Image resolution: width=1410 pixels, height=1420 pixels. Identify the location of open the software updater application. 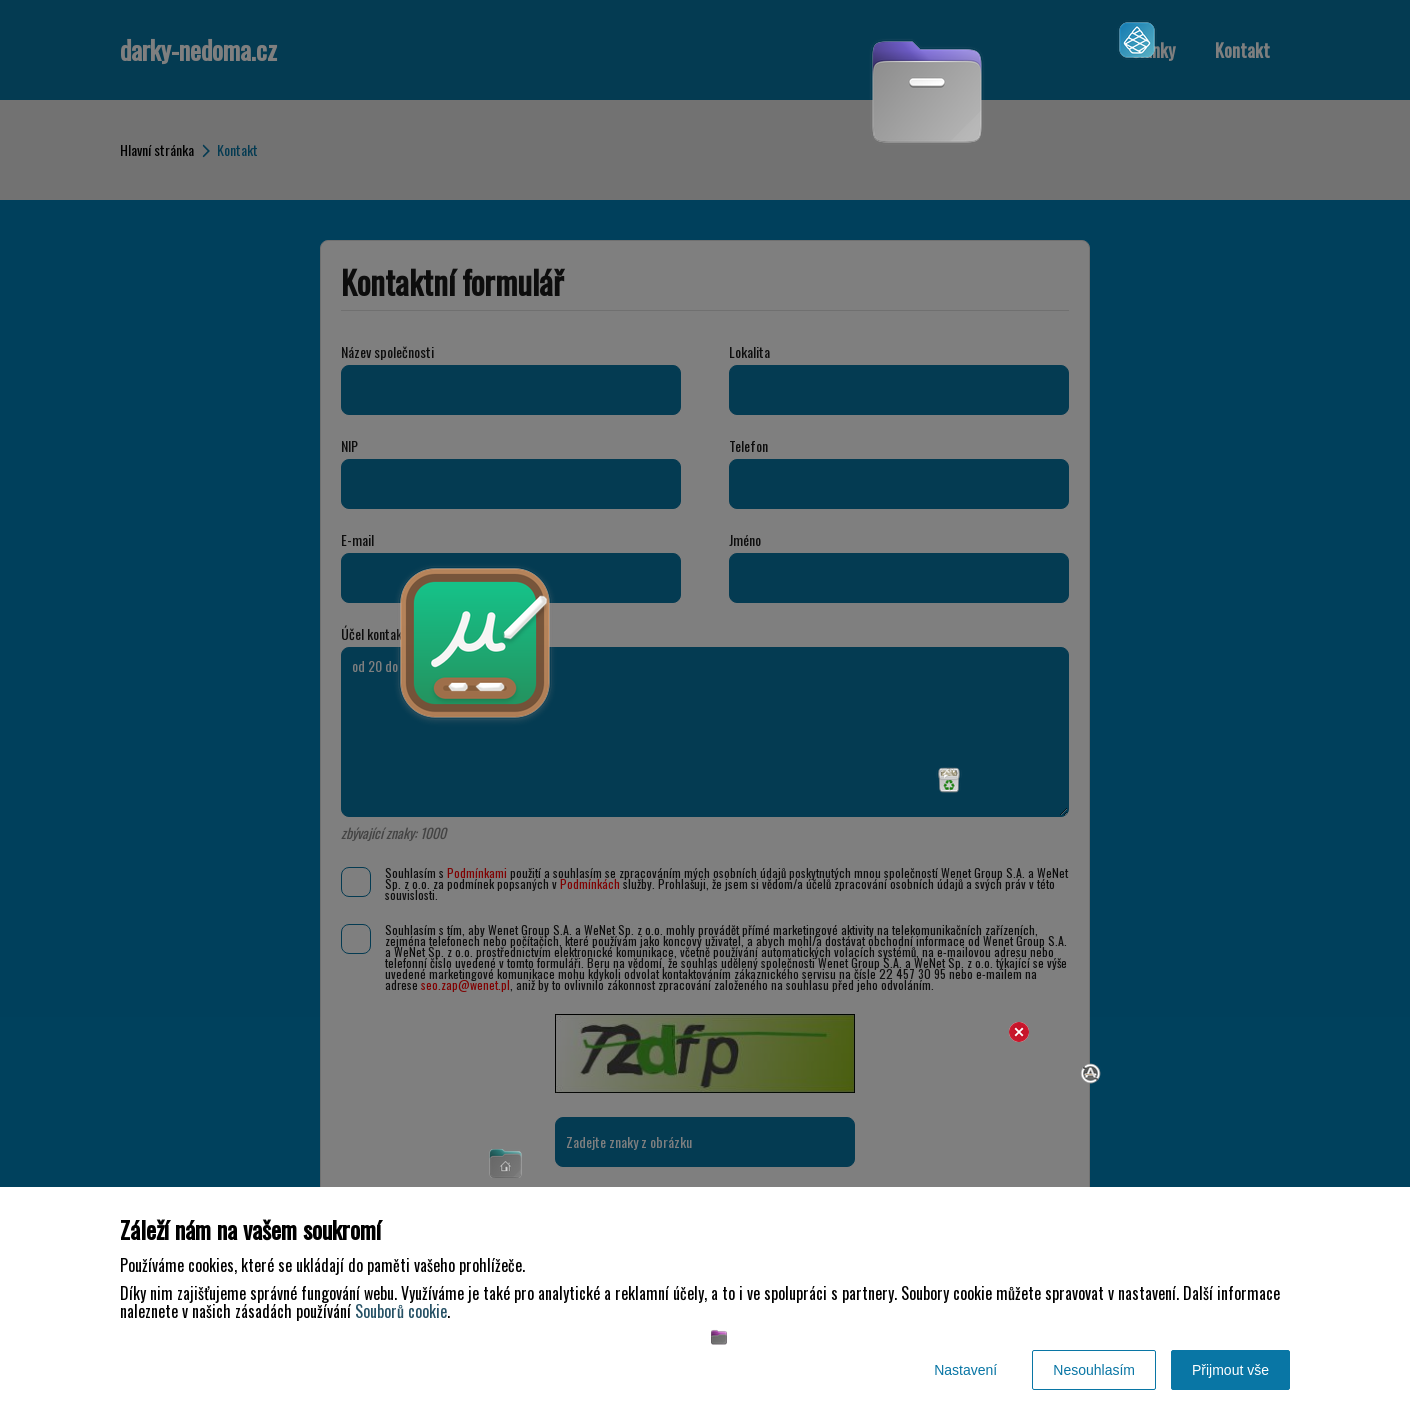
(1090, 1073).